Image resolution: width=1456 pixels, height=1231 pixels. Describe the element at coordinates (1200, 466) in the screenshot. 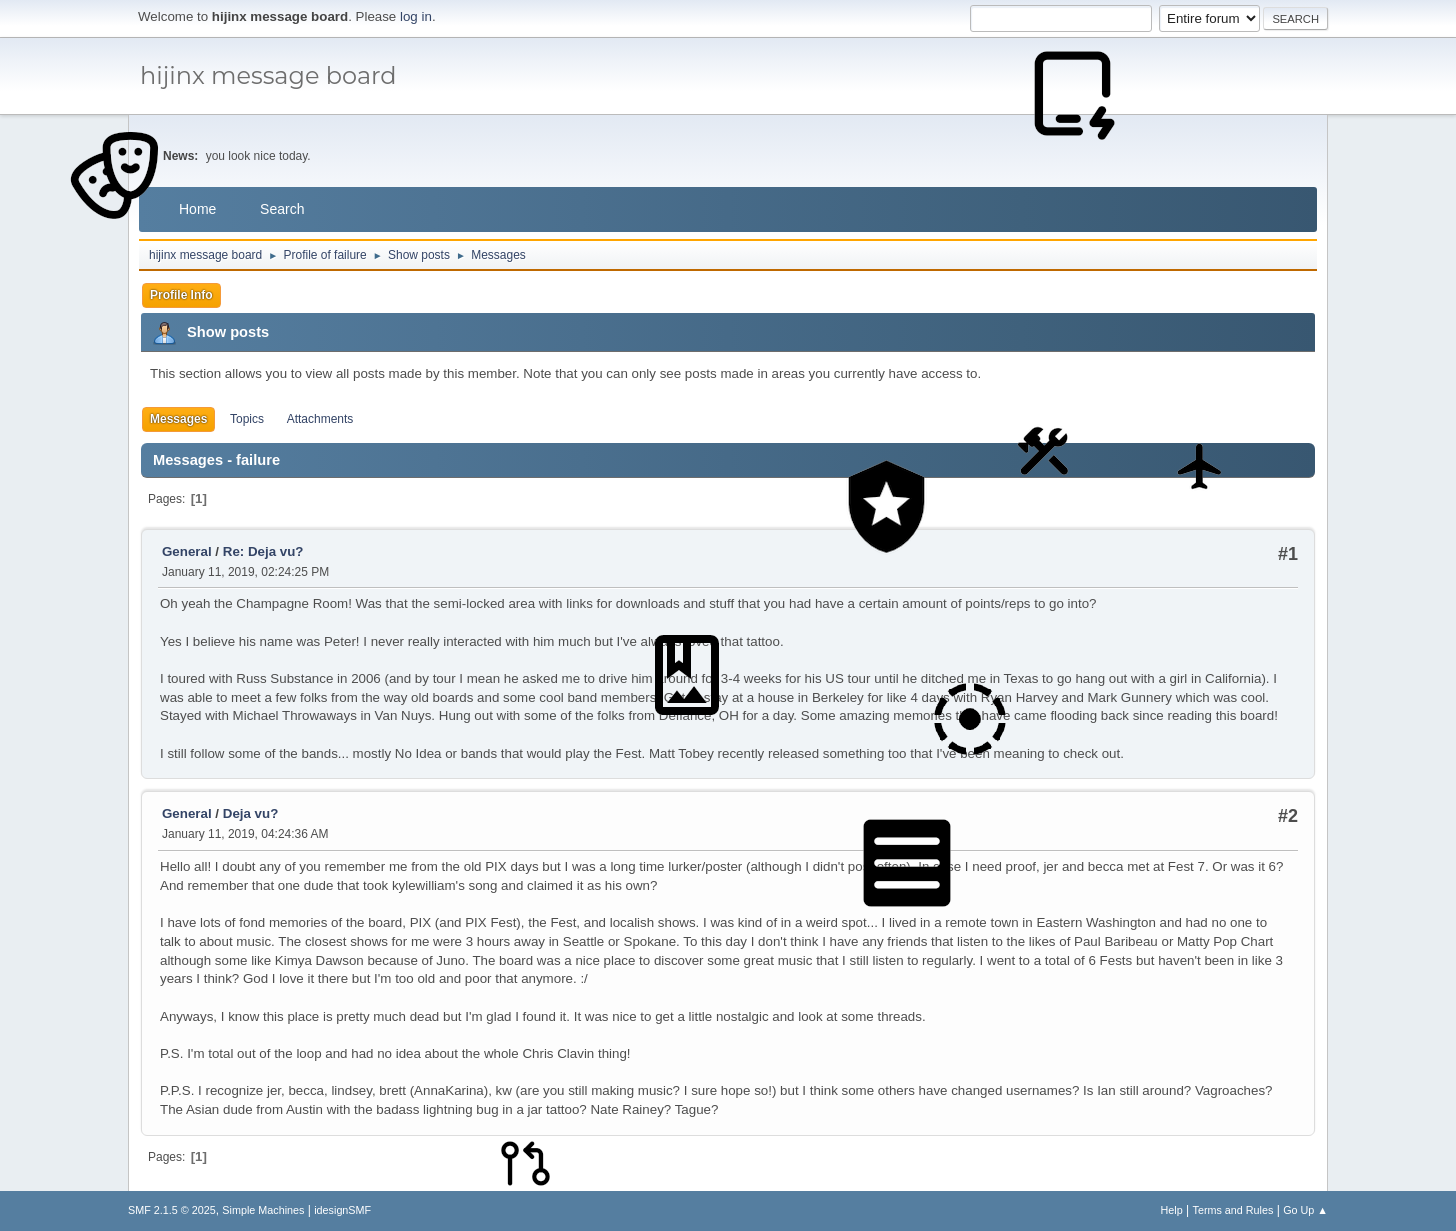

I see `access flight booking or travel options` at that location.